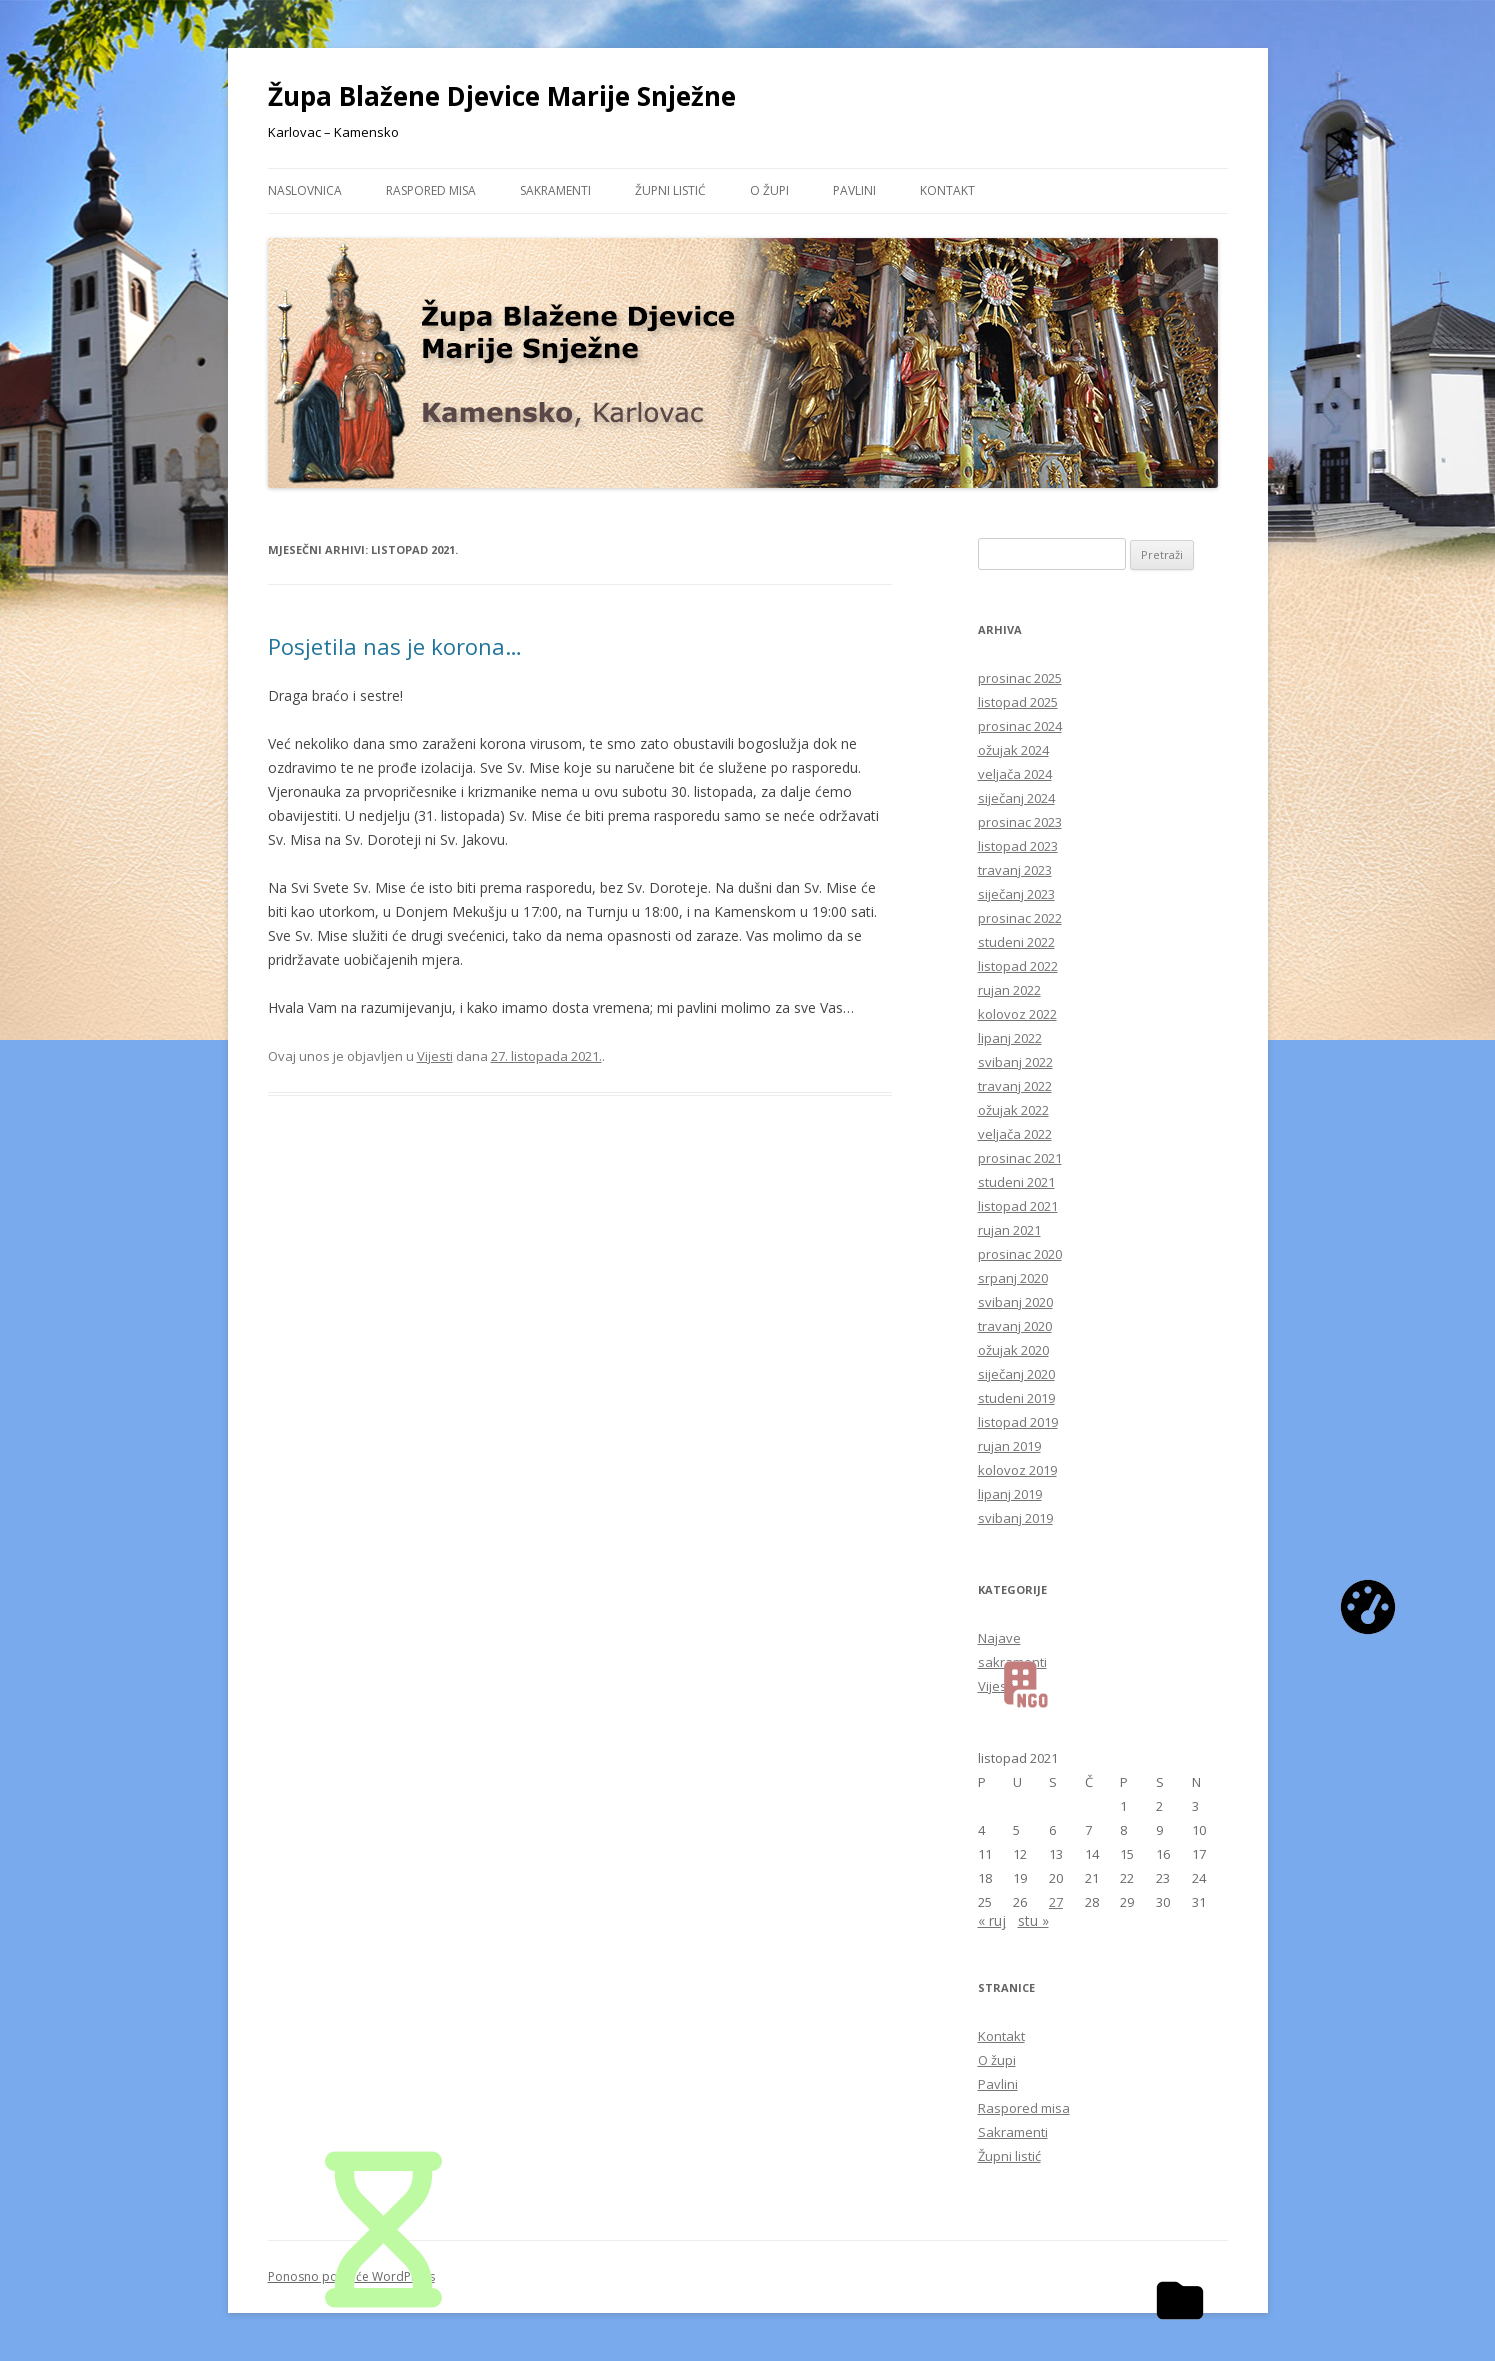  What do you see at coordinates (1368, 1607) in the screenshot?
I see `view performance or speed metrics` at bounding box center [1368, 1607].